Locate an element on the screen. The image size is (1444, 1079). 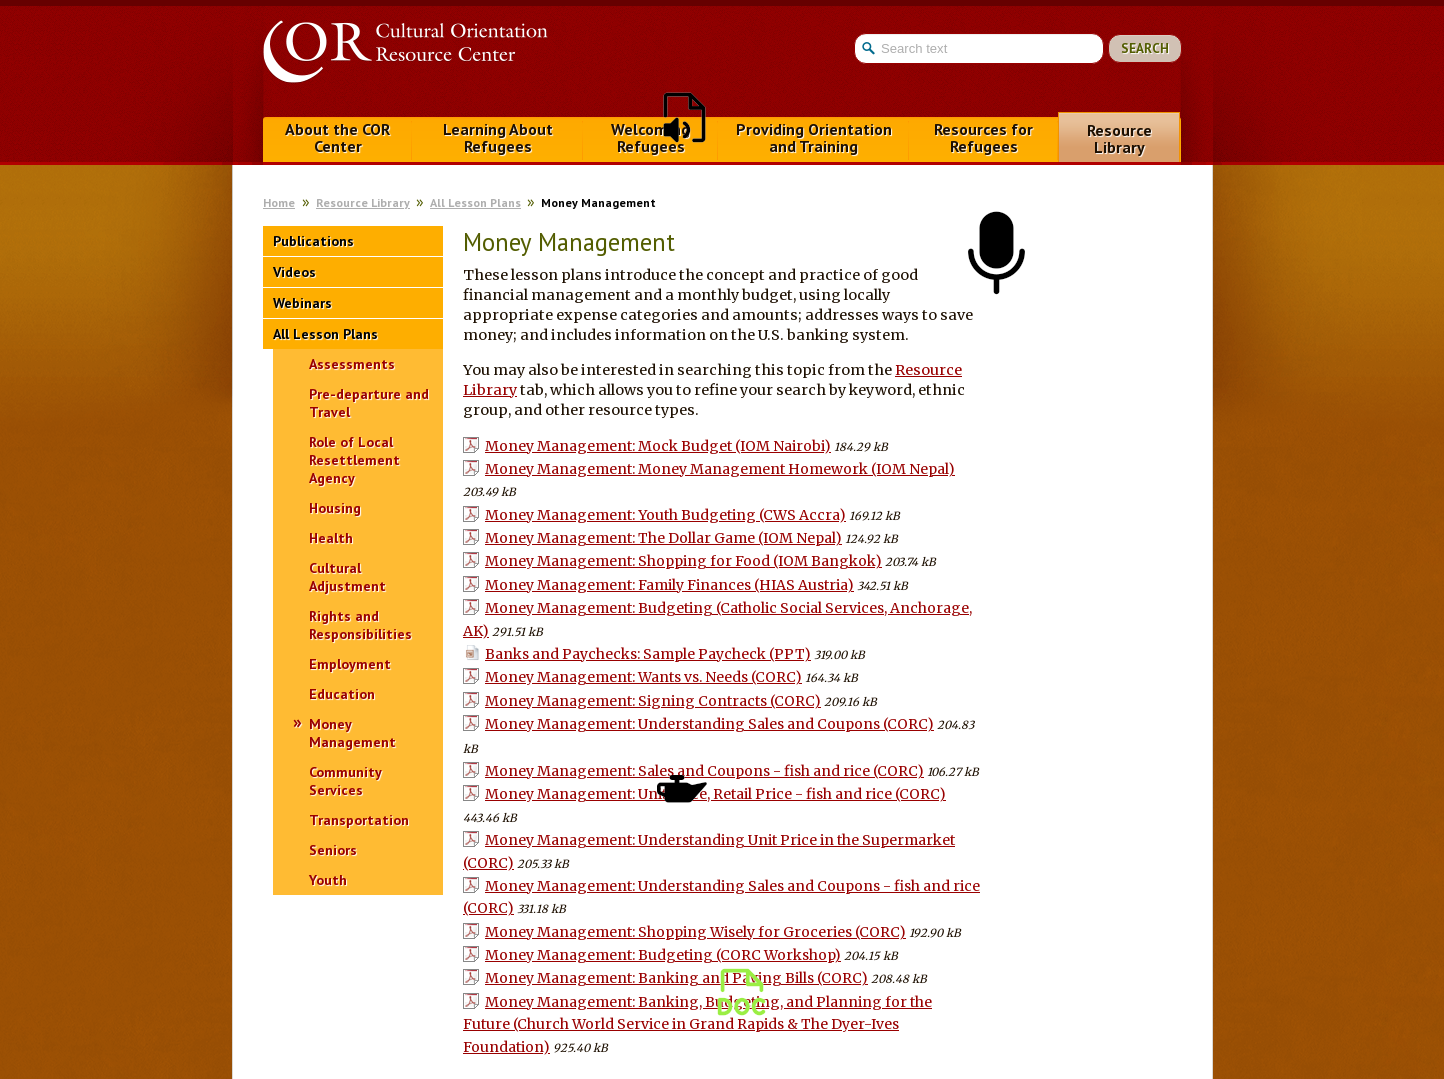
tap to use voice input is located at coordinates (996, 251).